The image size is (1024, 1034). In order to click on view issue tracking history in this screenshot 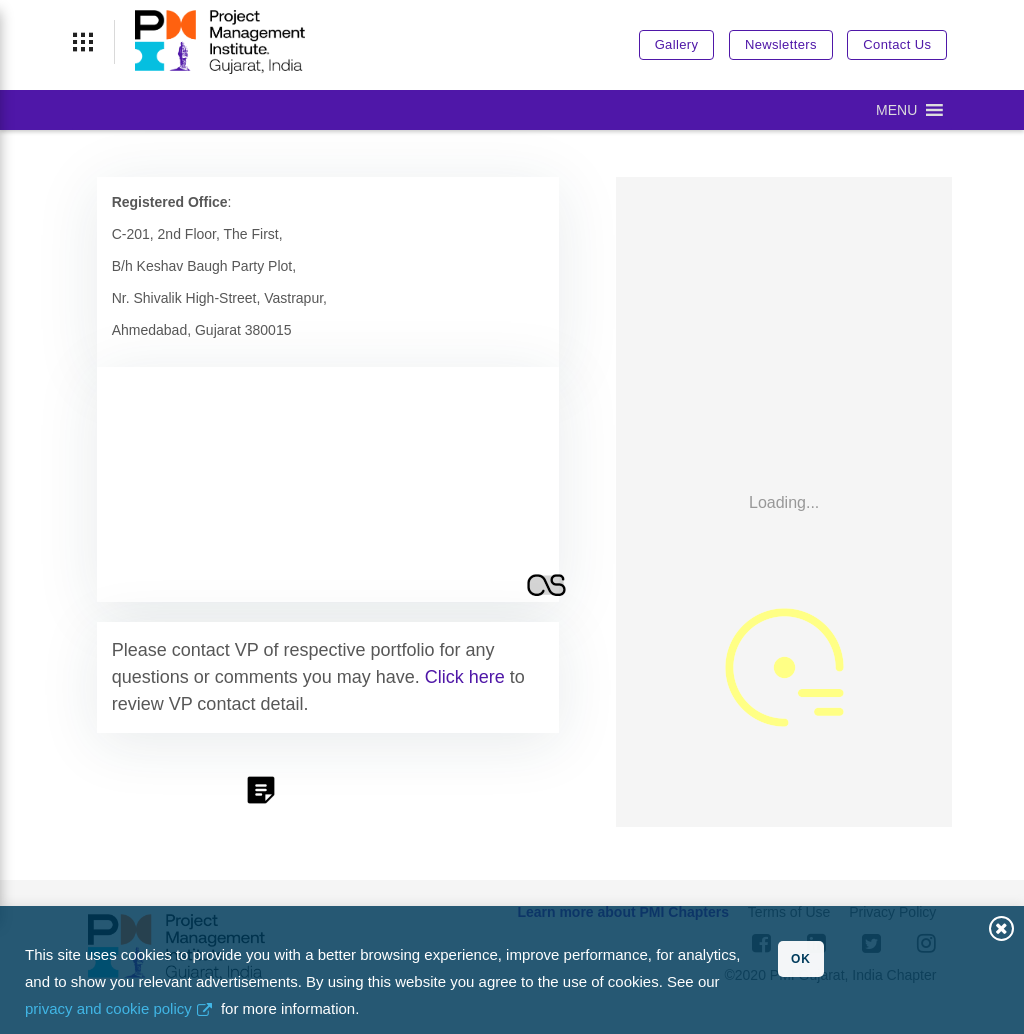, I will do `click(784, 667)`.